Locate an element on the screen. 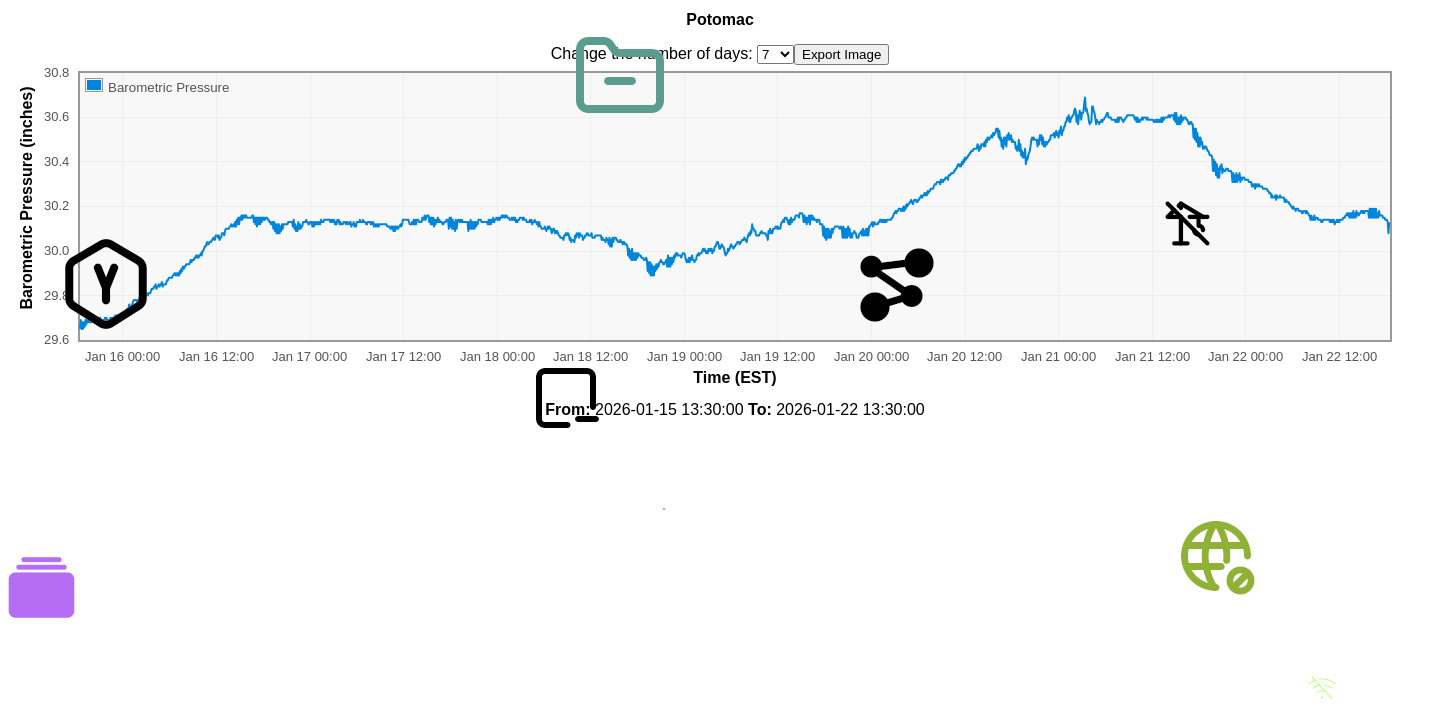  construction crane disabled or unavailable is located at coordinates (1187, 223).